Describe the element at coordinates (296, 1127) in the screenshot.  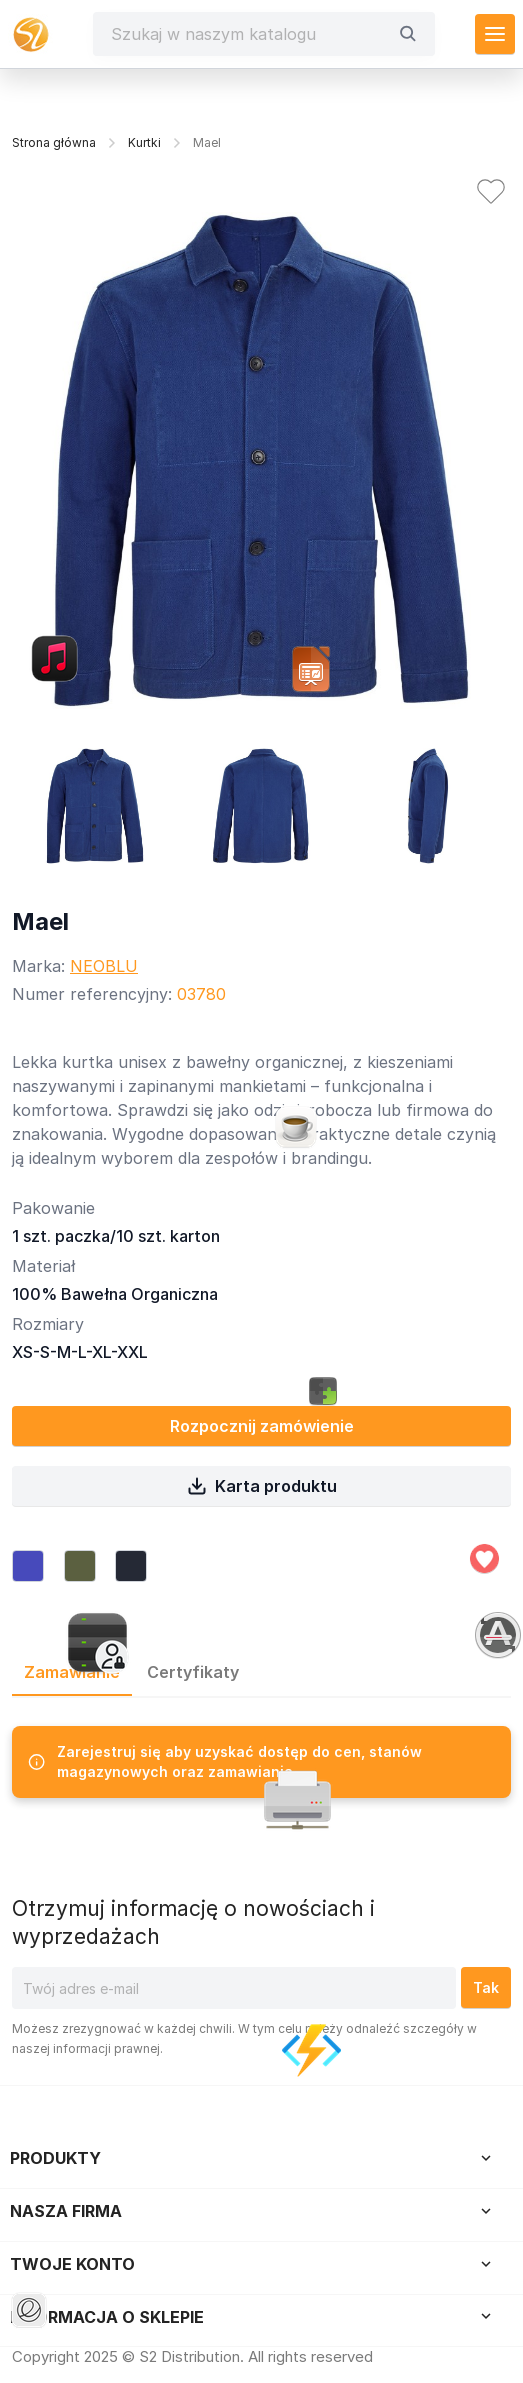
I see `launch a java application` at that location.